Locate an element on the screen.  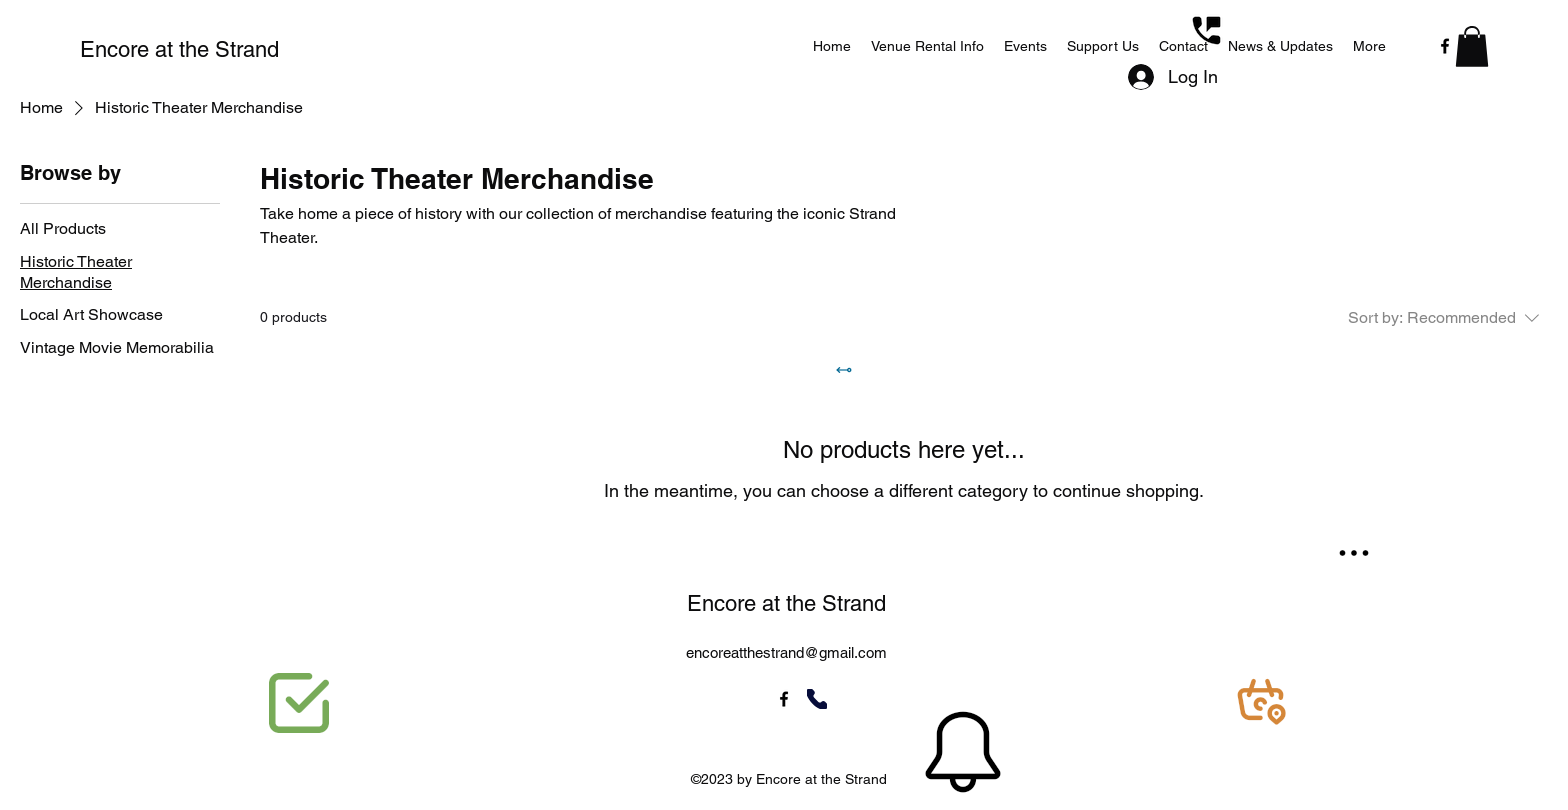
view pickup location for your basket is located at coordinates (1260, 699).